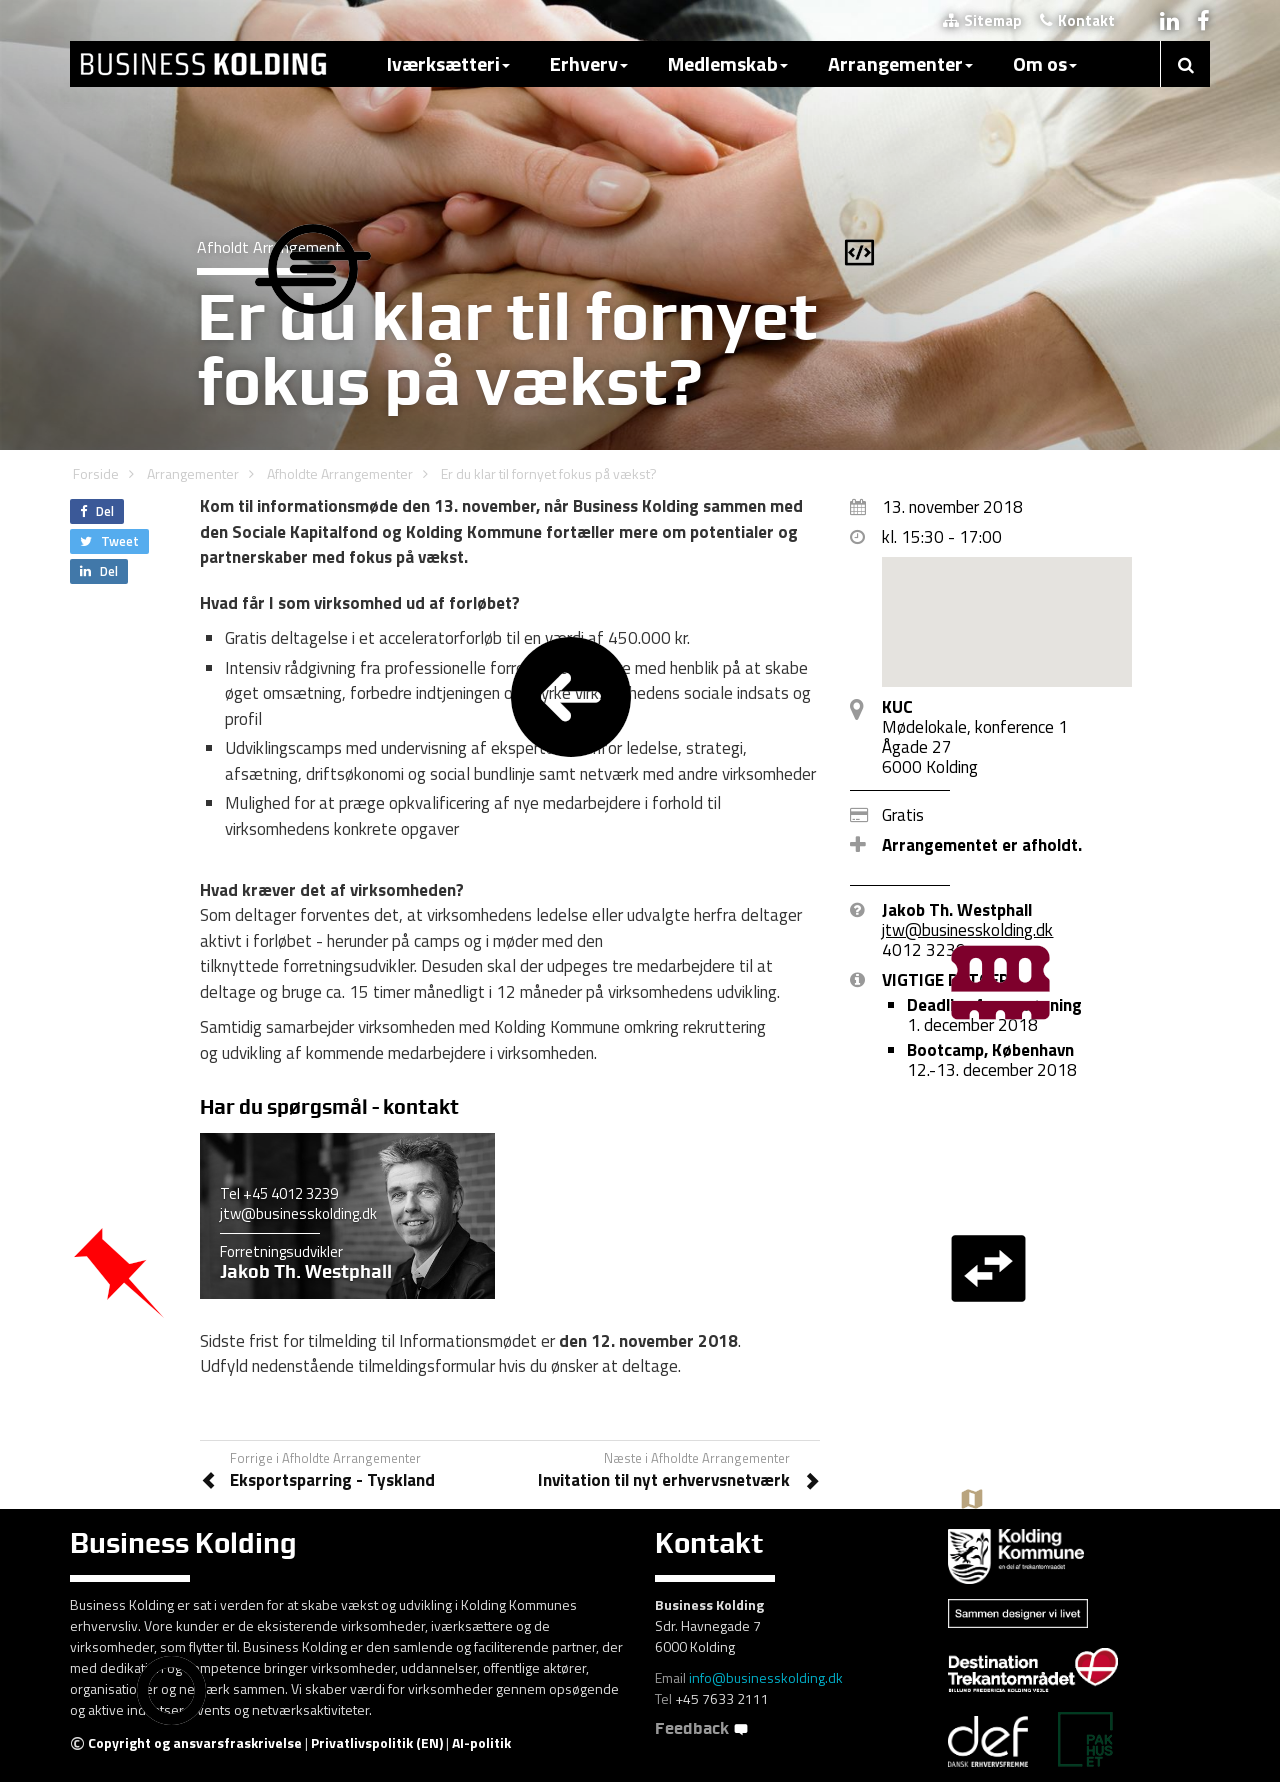 This screenshot has height=1782, width=1280. Describe the element at coordinates (313, 269) in the screenshot. I see `ioxhost web hosting service logo` at that location.